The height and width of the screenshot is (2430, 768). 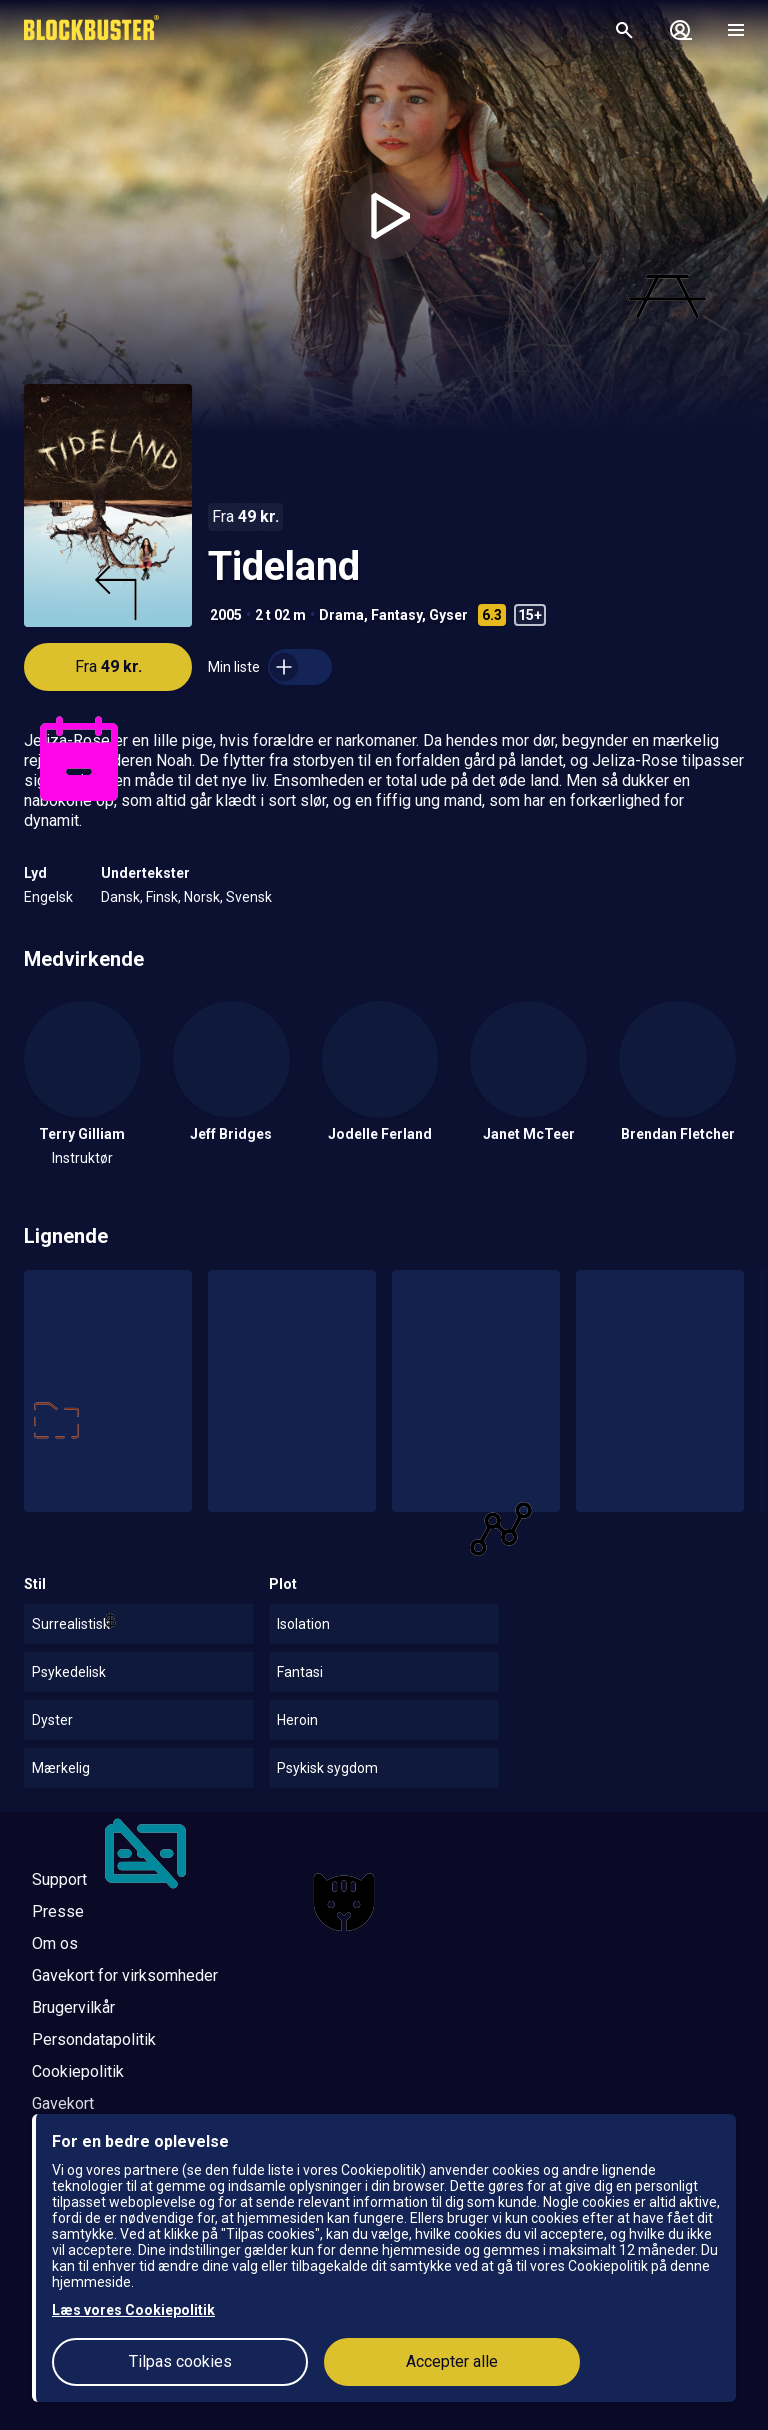 I want to click on disable subtitles or closed captions, so click(x=145, y=1853).